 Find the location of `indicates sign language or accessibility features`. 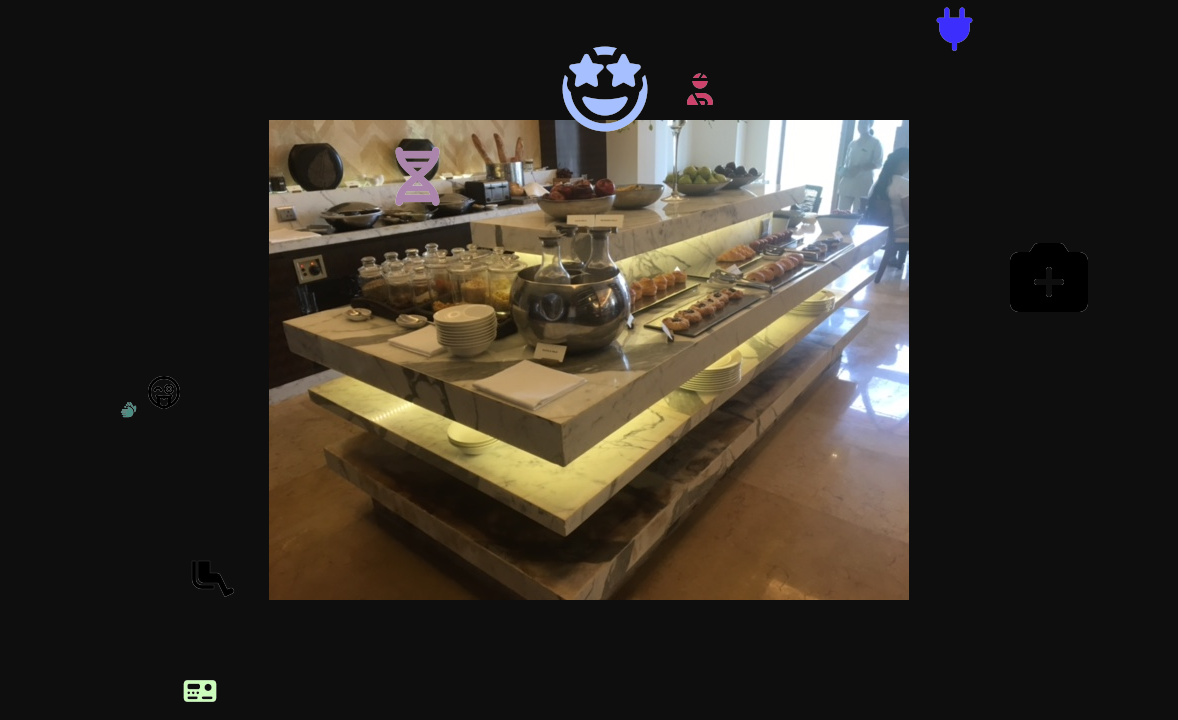

indicates sign language or accessibility features is located at coordinates (128, 409).